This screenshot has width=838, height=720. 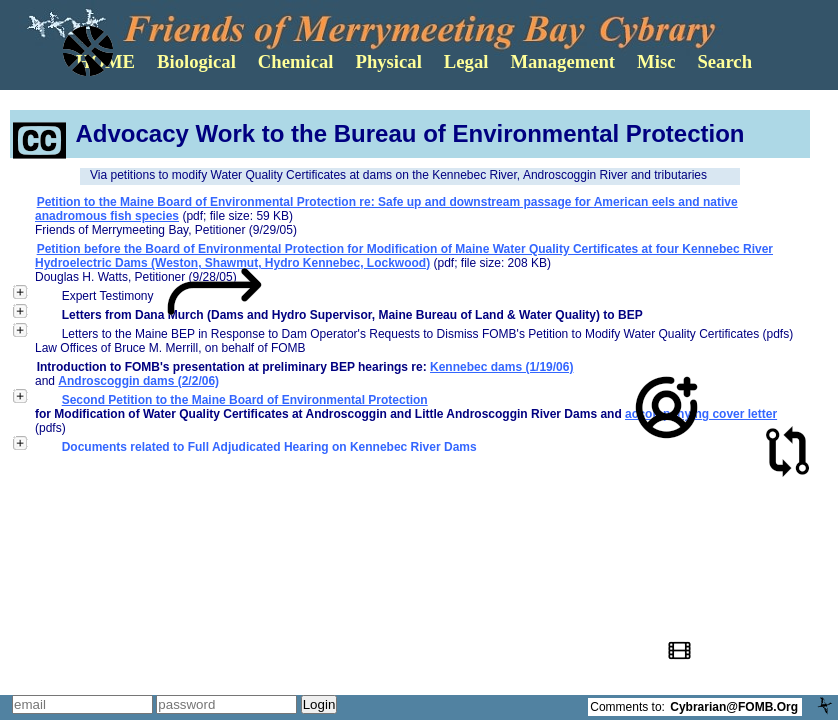 What do you see at coordinates (214, 291) in the screenshot?
I see `forward or share content` at bounding box center [214, 291].